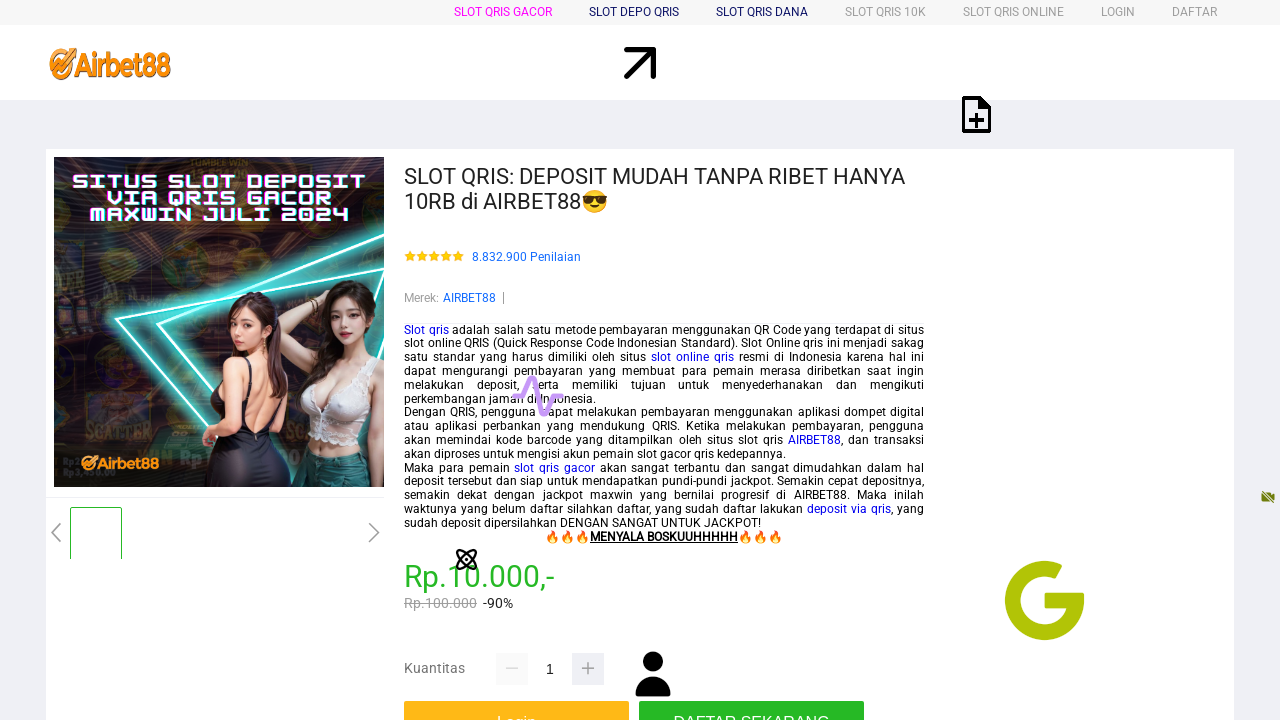  What do you see at coordinates (538, 396) in the screenshot?
I see `view activity or health metrics` at bounding box center [538, 396].